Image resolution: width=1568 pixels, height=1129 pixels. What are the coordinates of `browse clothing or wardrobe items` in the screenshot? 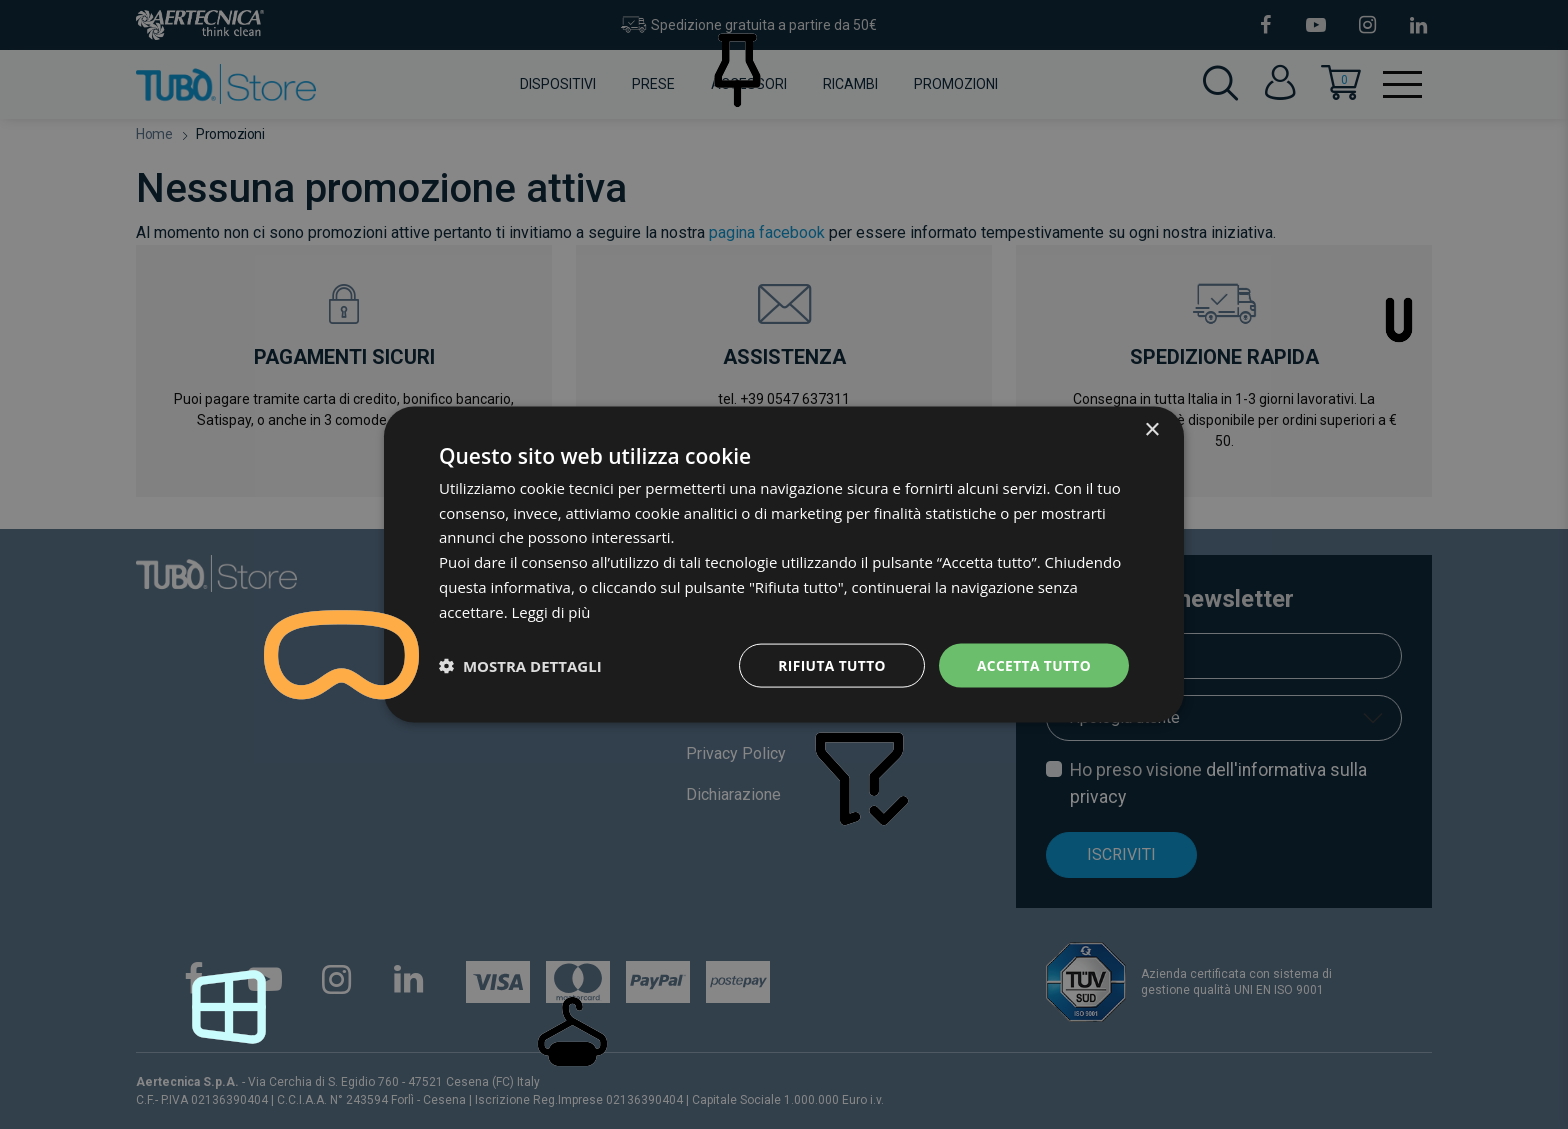 It's located at (572, 1031).